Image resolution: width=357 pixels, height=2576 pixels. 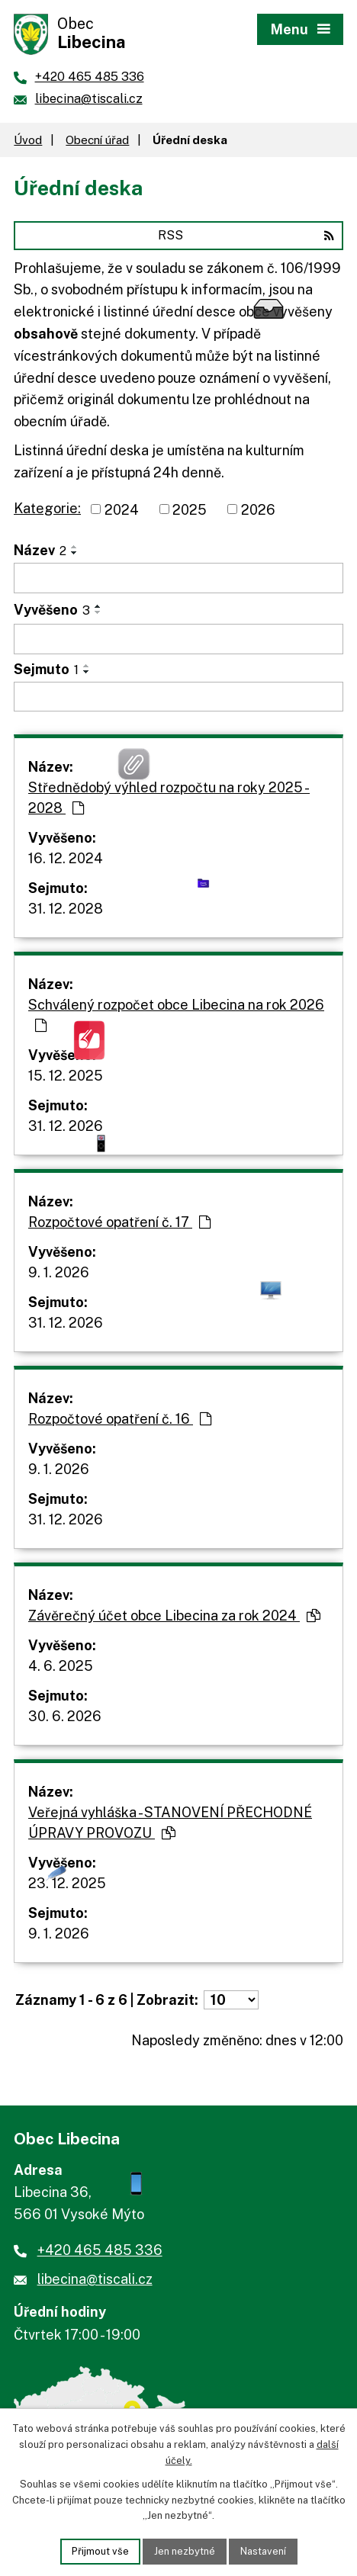 I want to click on apple cinema display monitor, so click(x=271, y=1290).